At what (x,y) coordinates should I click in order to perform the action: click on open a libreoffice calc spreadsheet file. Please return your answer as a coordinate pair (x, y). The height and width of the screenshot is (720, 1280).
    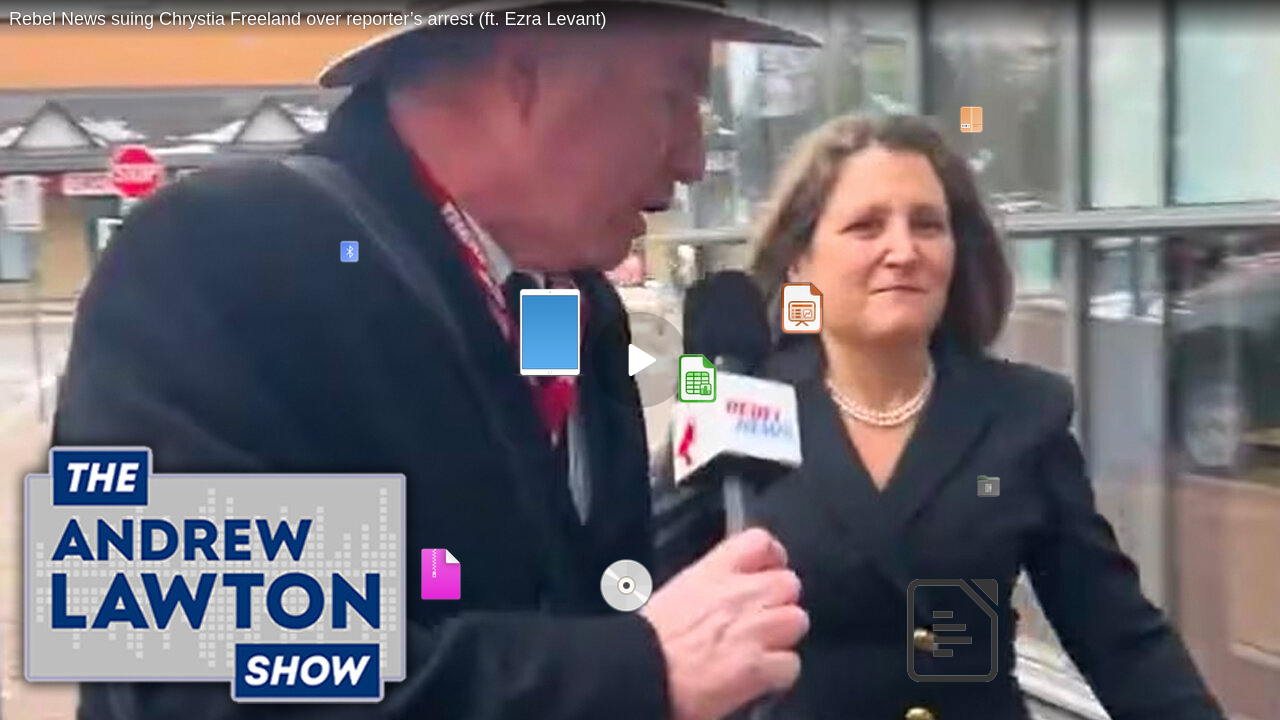
    Looking at the image, I should click on (697, 378).